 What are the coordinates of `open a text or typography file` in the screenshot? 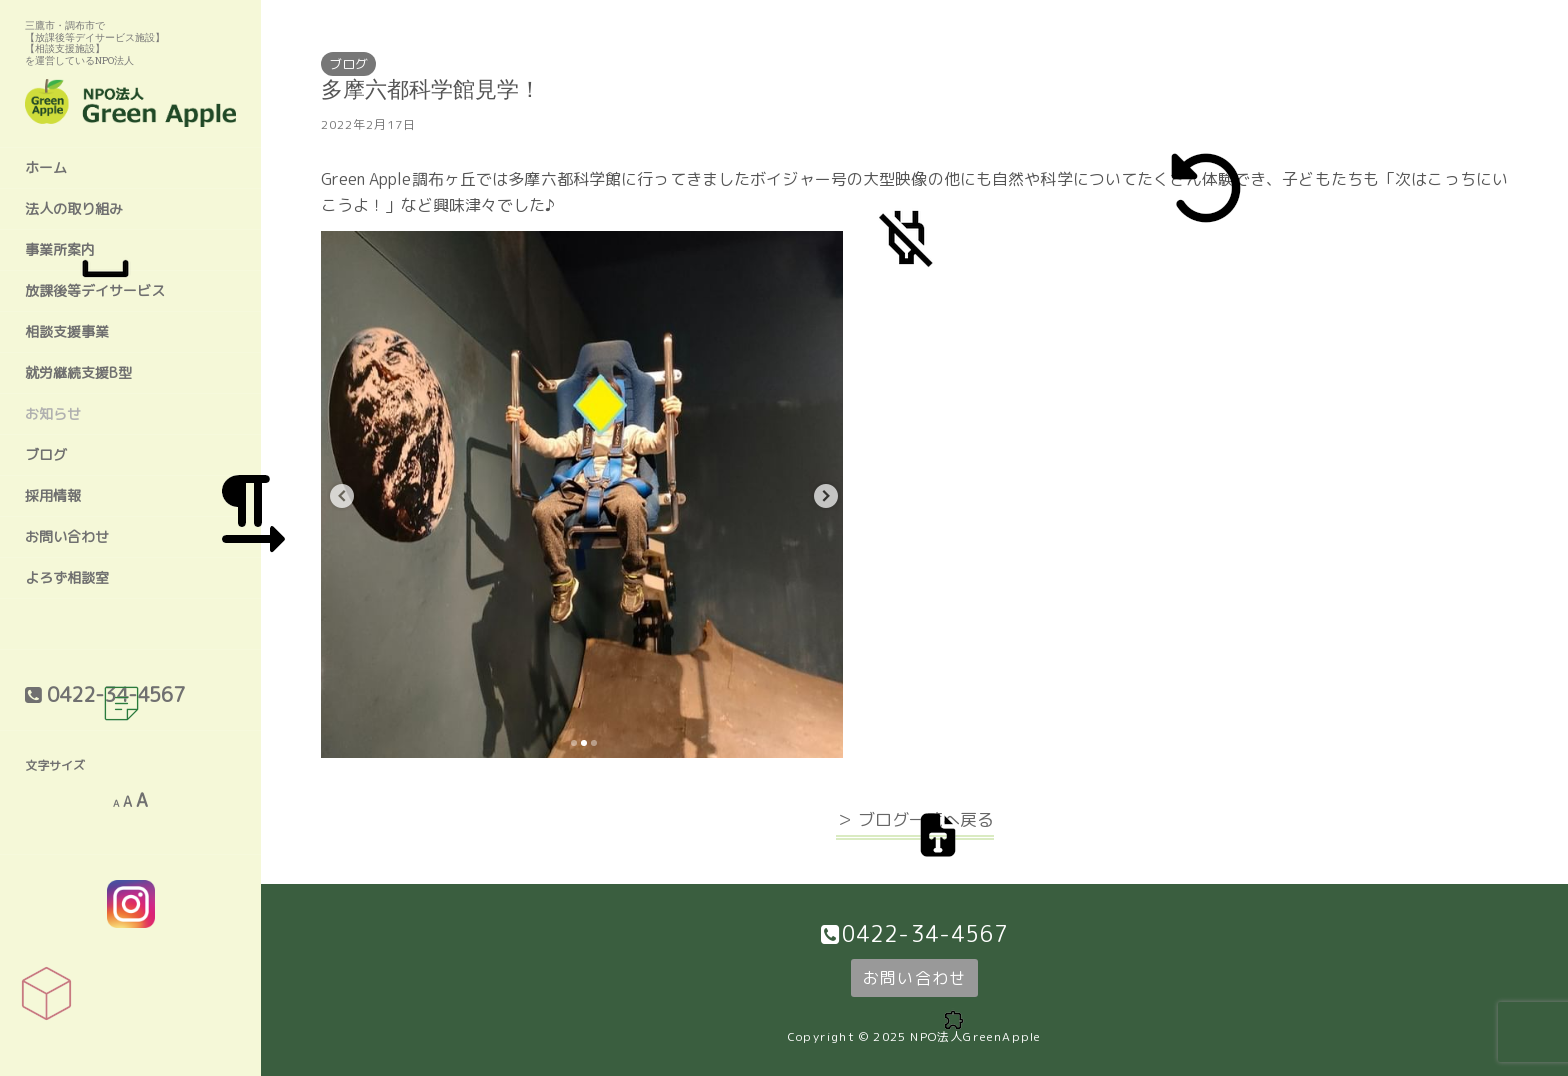 It's located at (938, 835).